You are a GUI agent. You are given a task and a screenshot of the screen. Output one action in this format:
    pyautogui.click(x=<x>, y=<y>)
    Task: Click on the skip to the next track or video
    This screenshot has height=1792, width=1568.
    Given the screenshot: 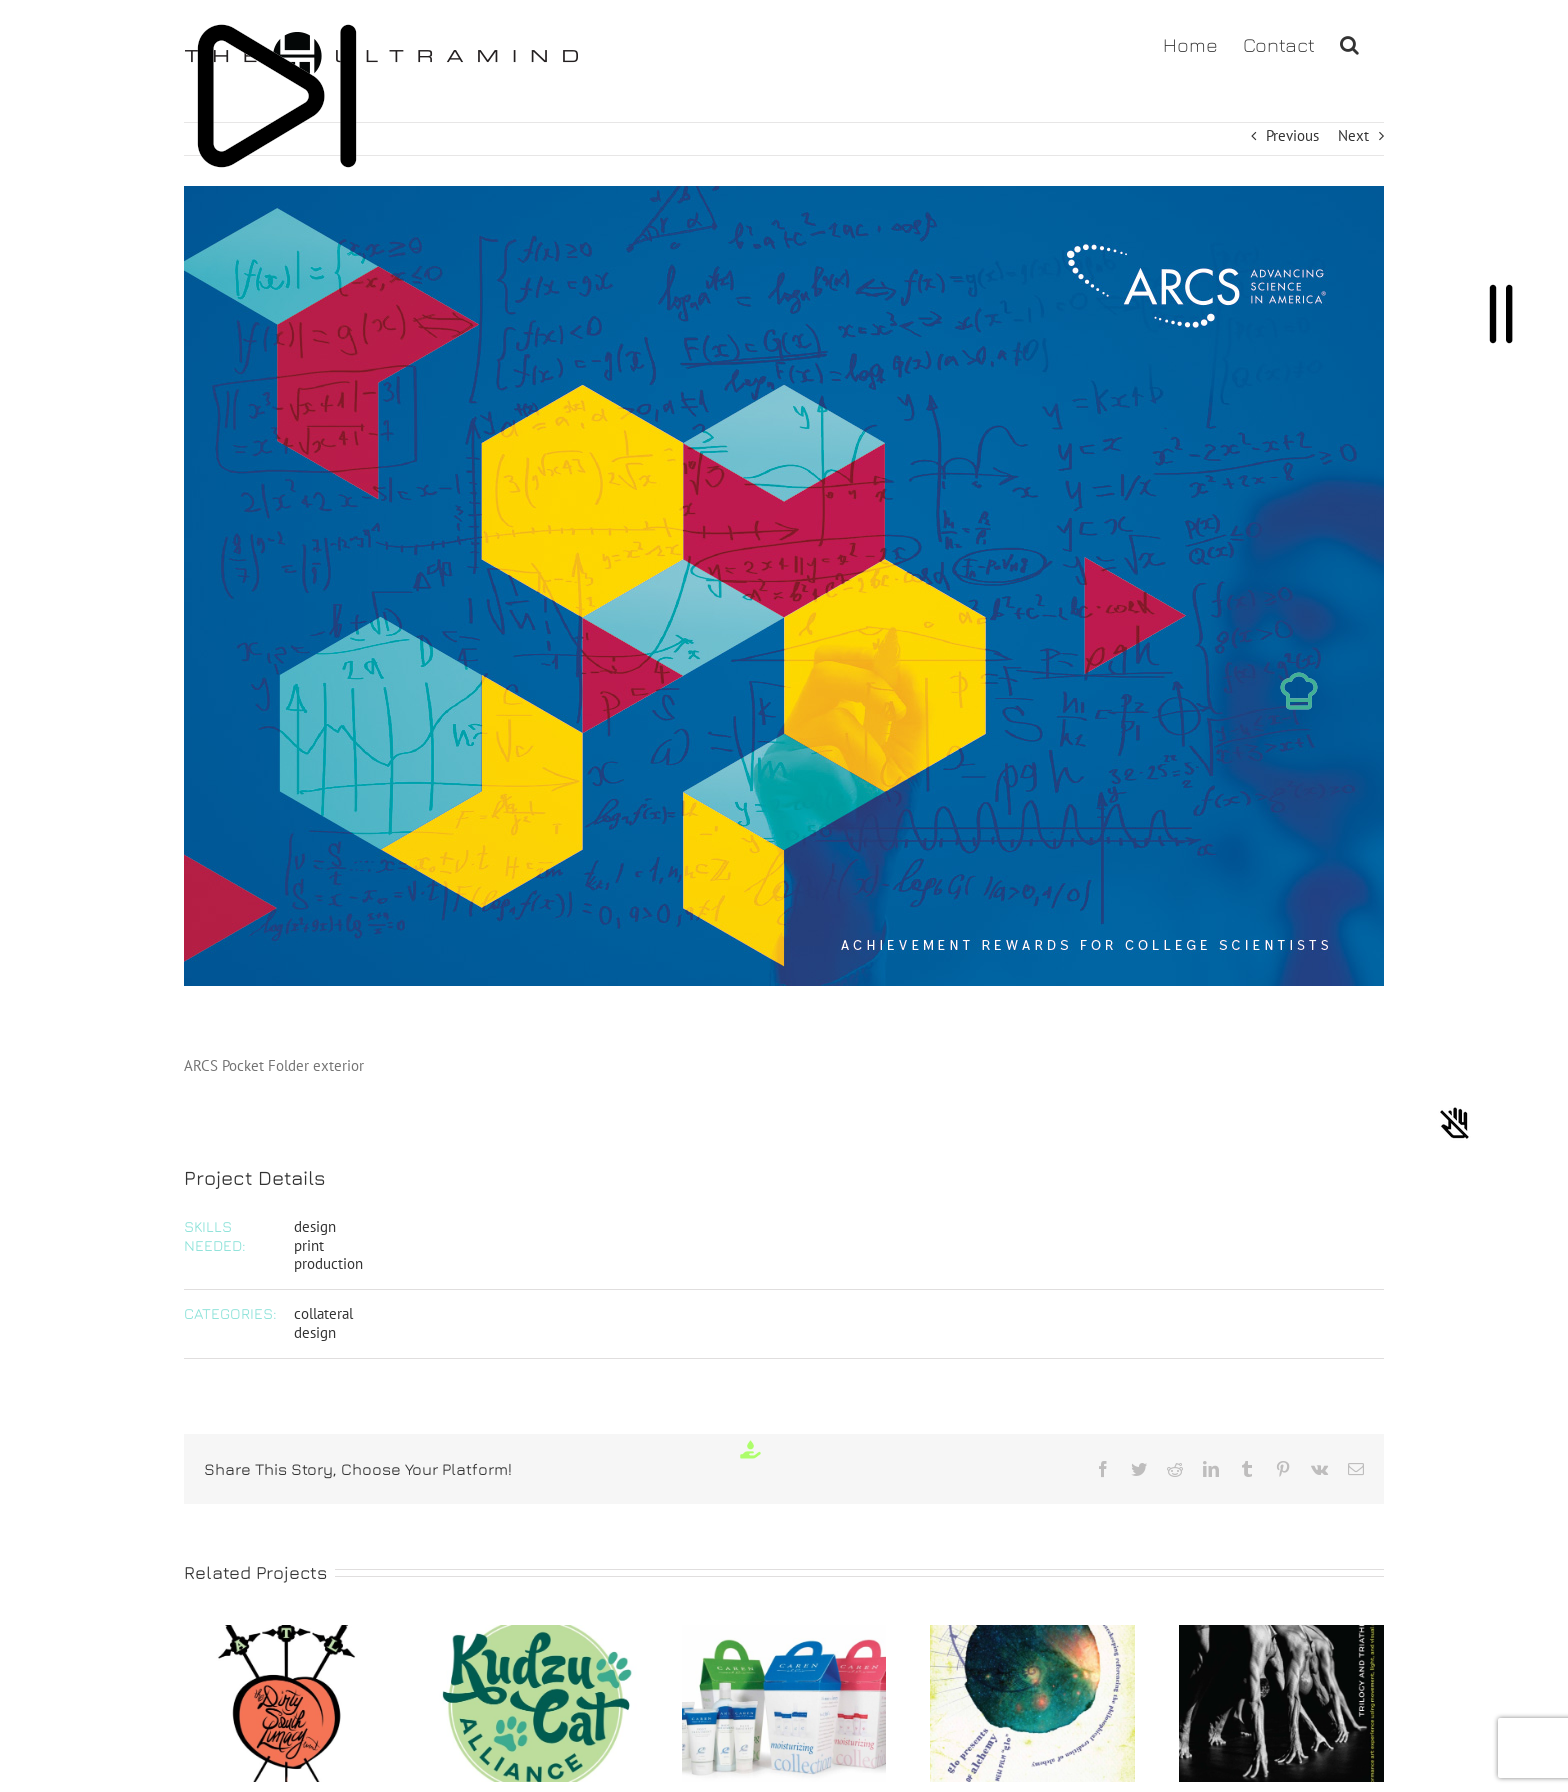 What is the action you would take?
    pyautogui.click(x=277, y=96)
    